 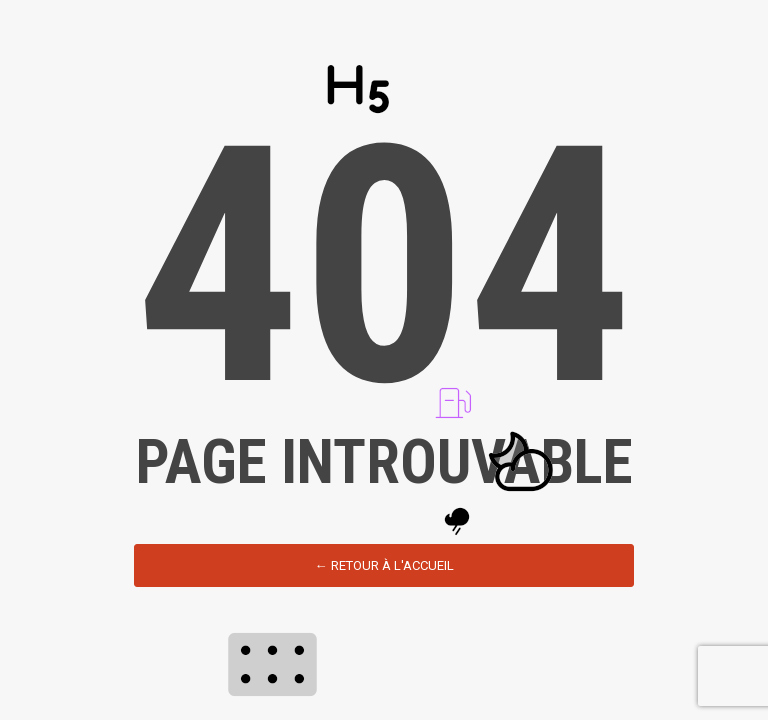 I want to click on find nearby gas stations, so click(x=452, y=403).